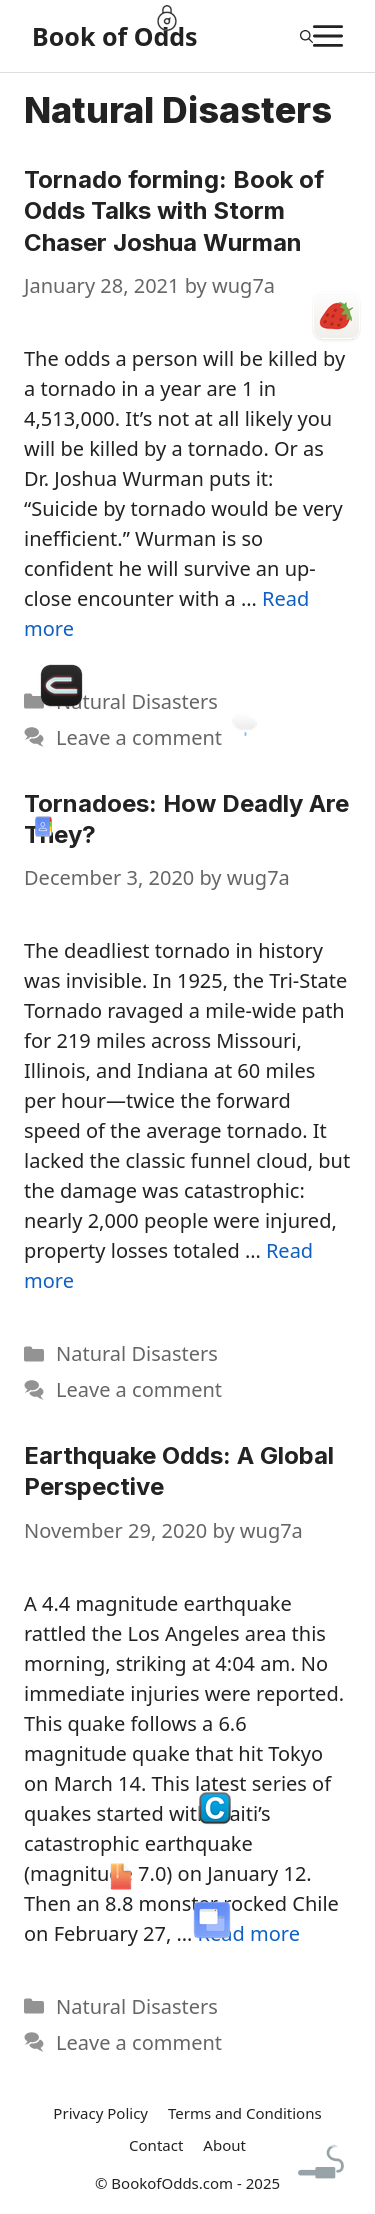 Image resolution: width=375 pixels, height=2214 pixels. Describe the element at coordinates (43, 826) in the screenshot. I see `open the address book application` at that location.